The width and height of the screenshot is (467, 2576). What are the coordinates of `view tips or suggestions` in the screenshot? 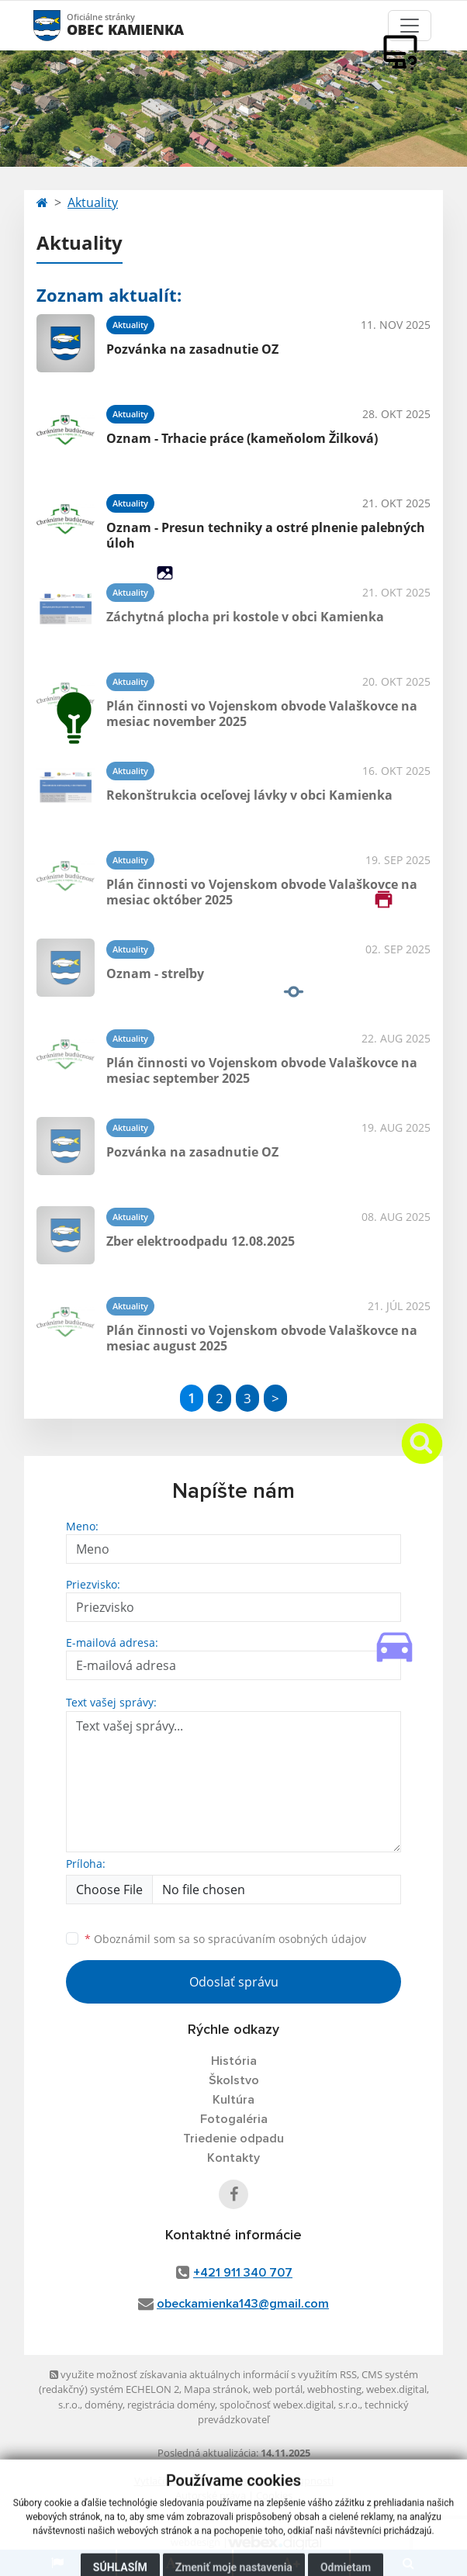 It's located at (74, 717).